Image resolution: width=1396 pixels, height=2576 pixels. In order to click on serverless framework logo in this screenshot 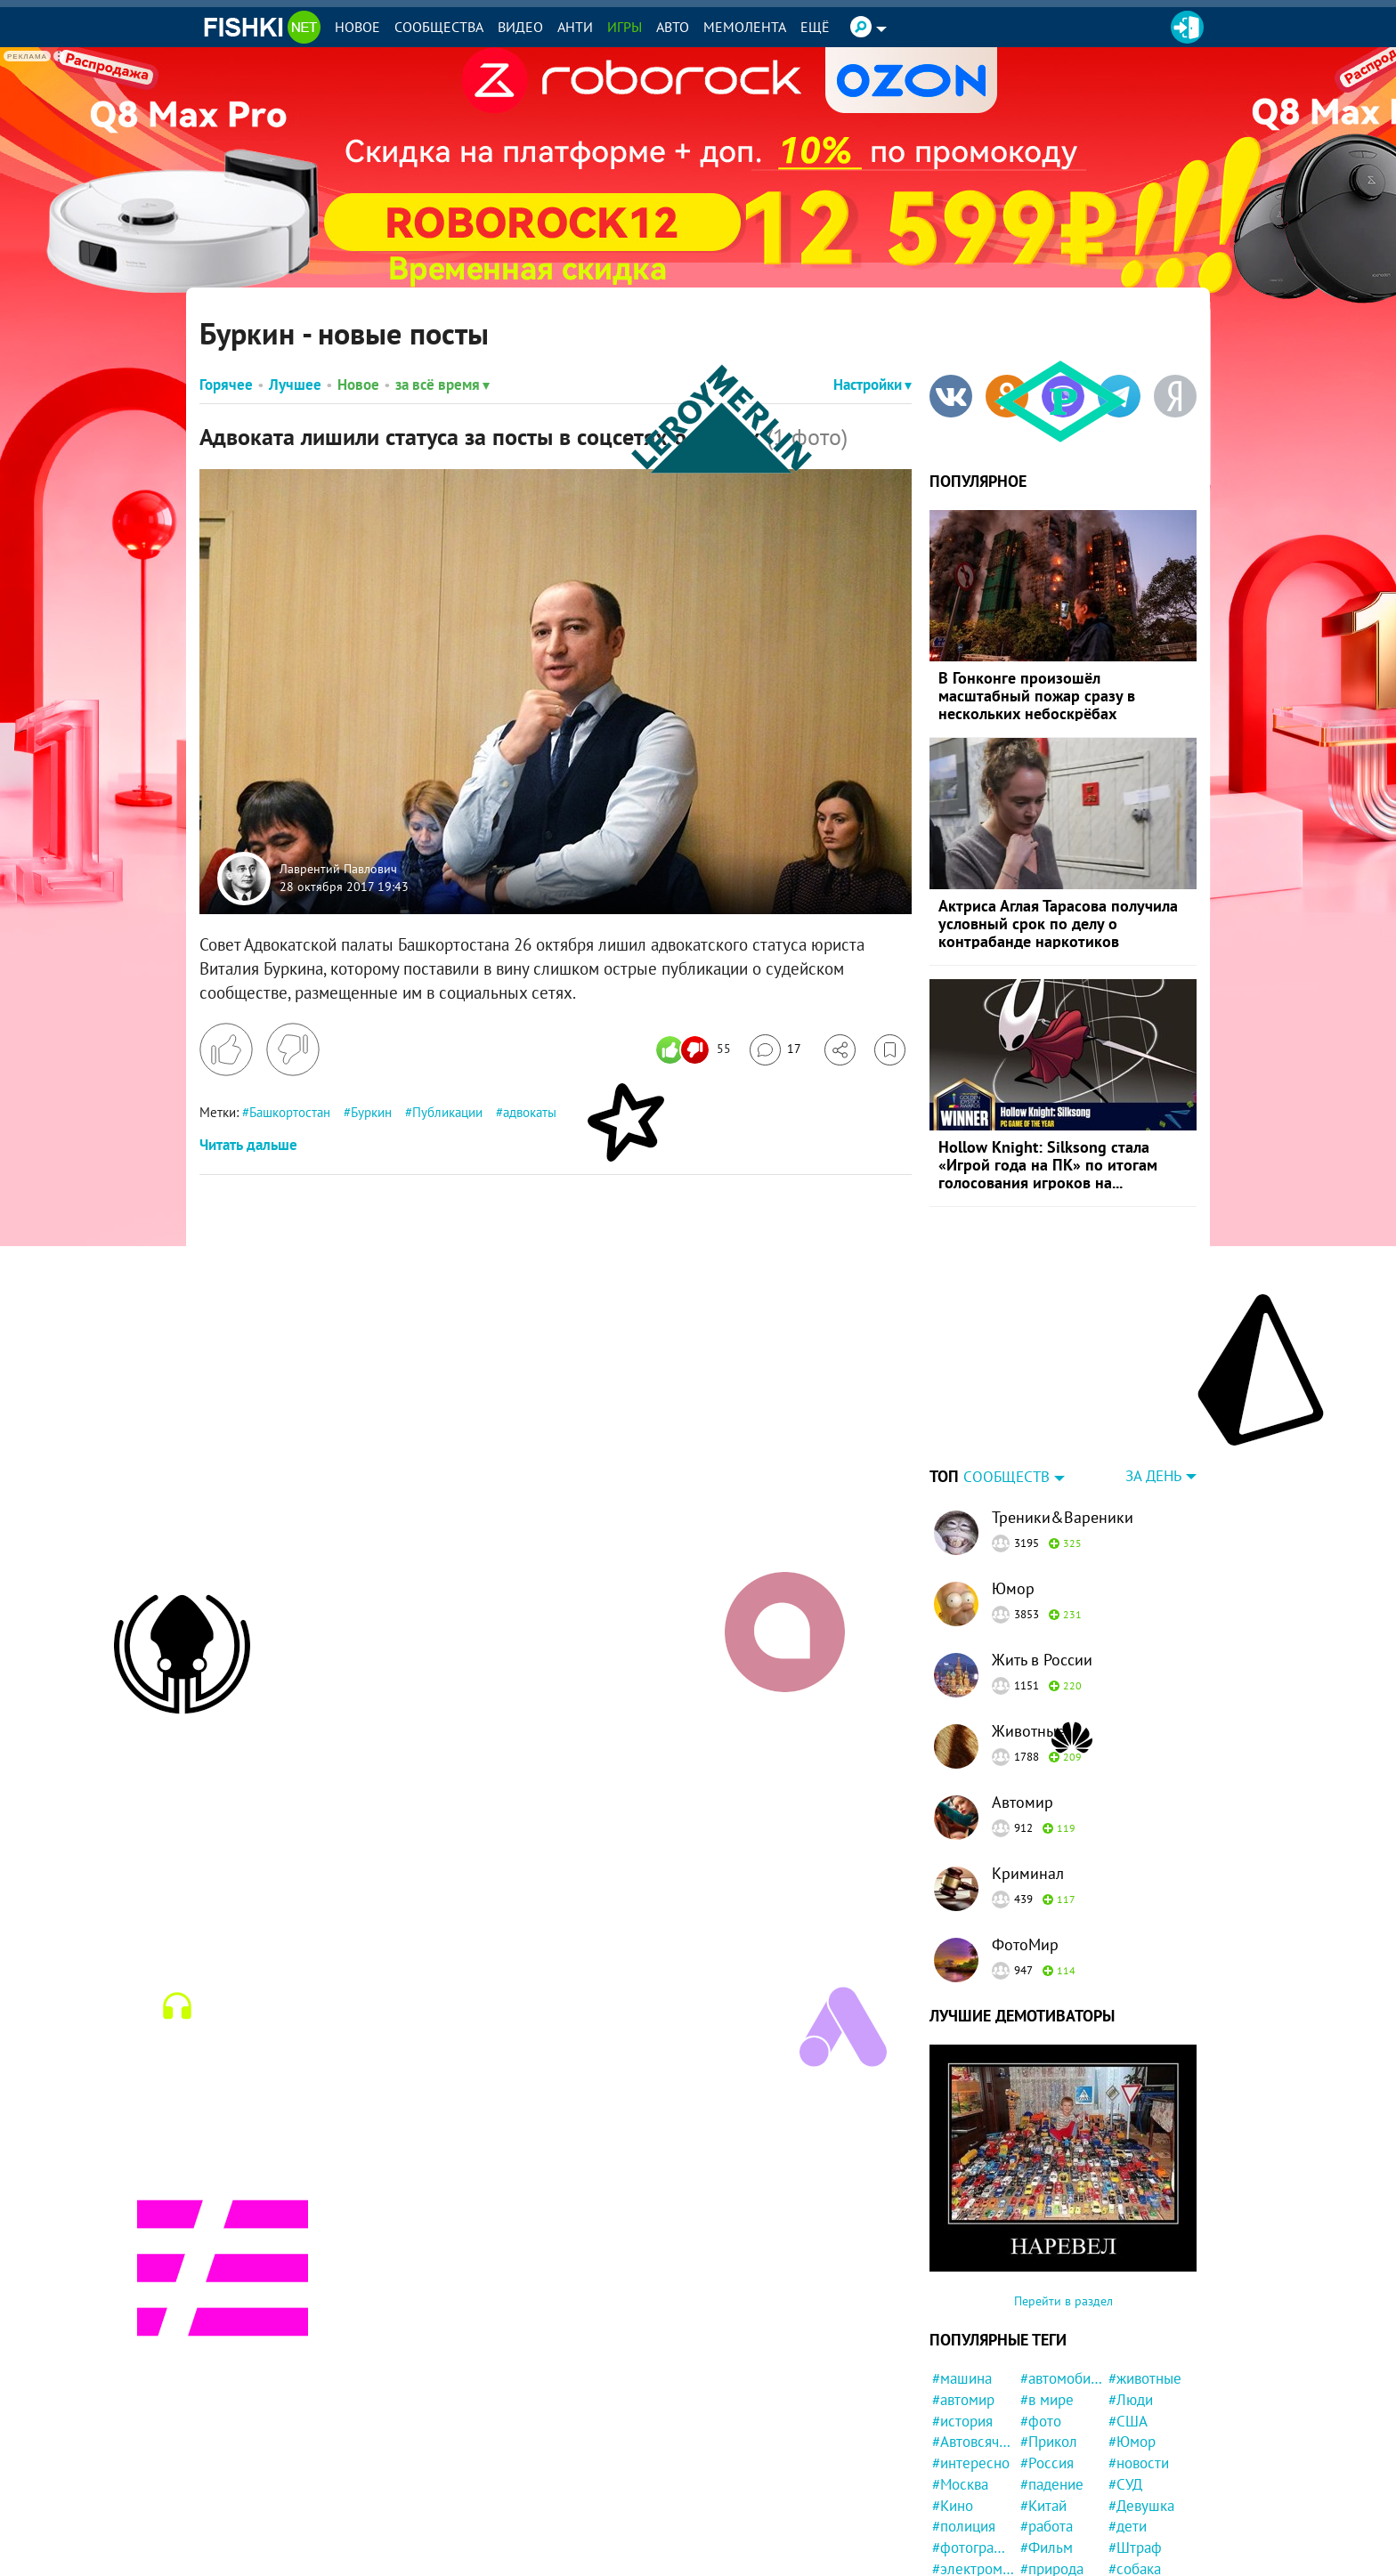, I will do `click(223, 2268)`.